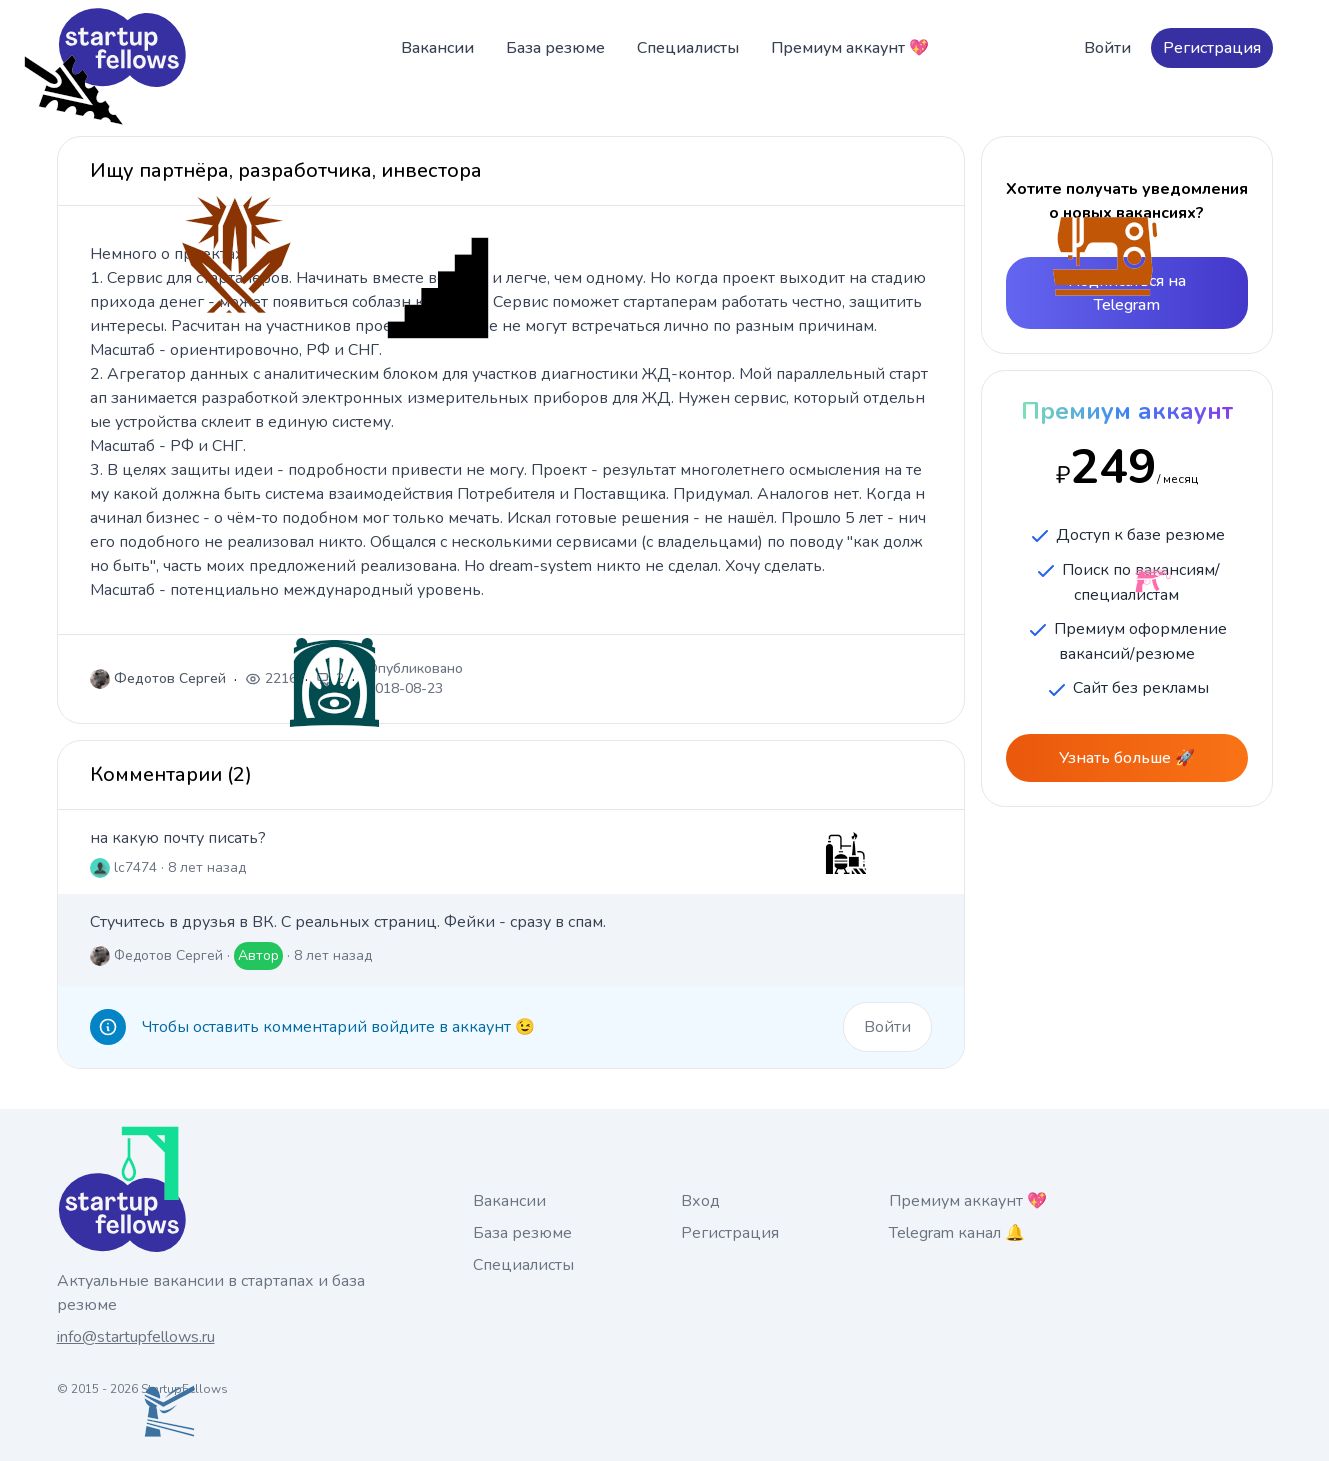 The height and width of the screenshot is (1461, 1329). I want to click on lock picking skill or ability in a game, so click(168, 1411).